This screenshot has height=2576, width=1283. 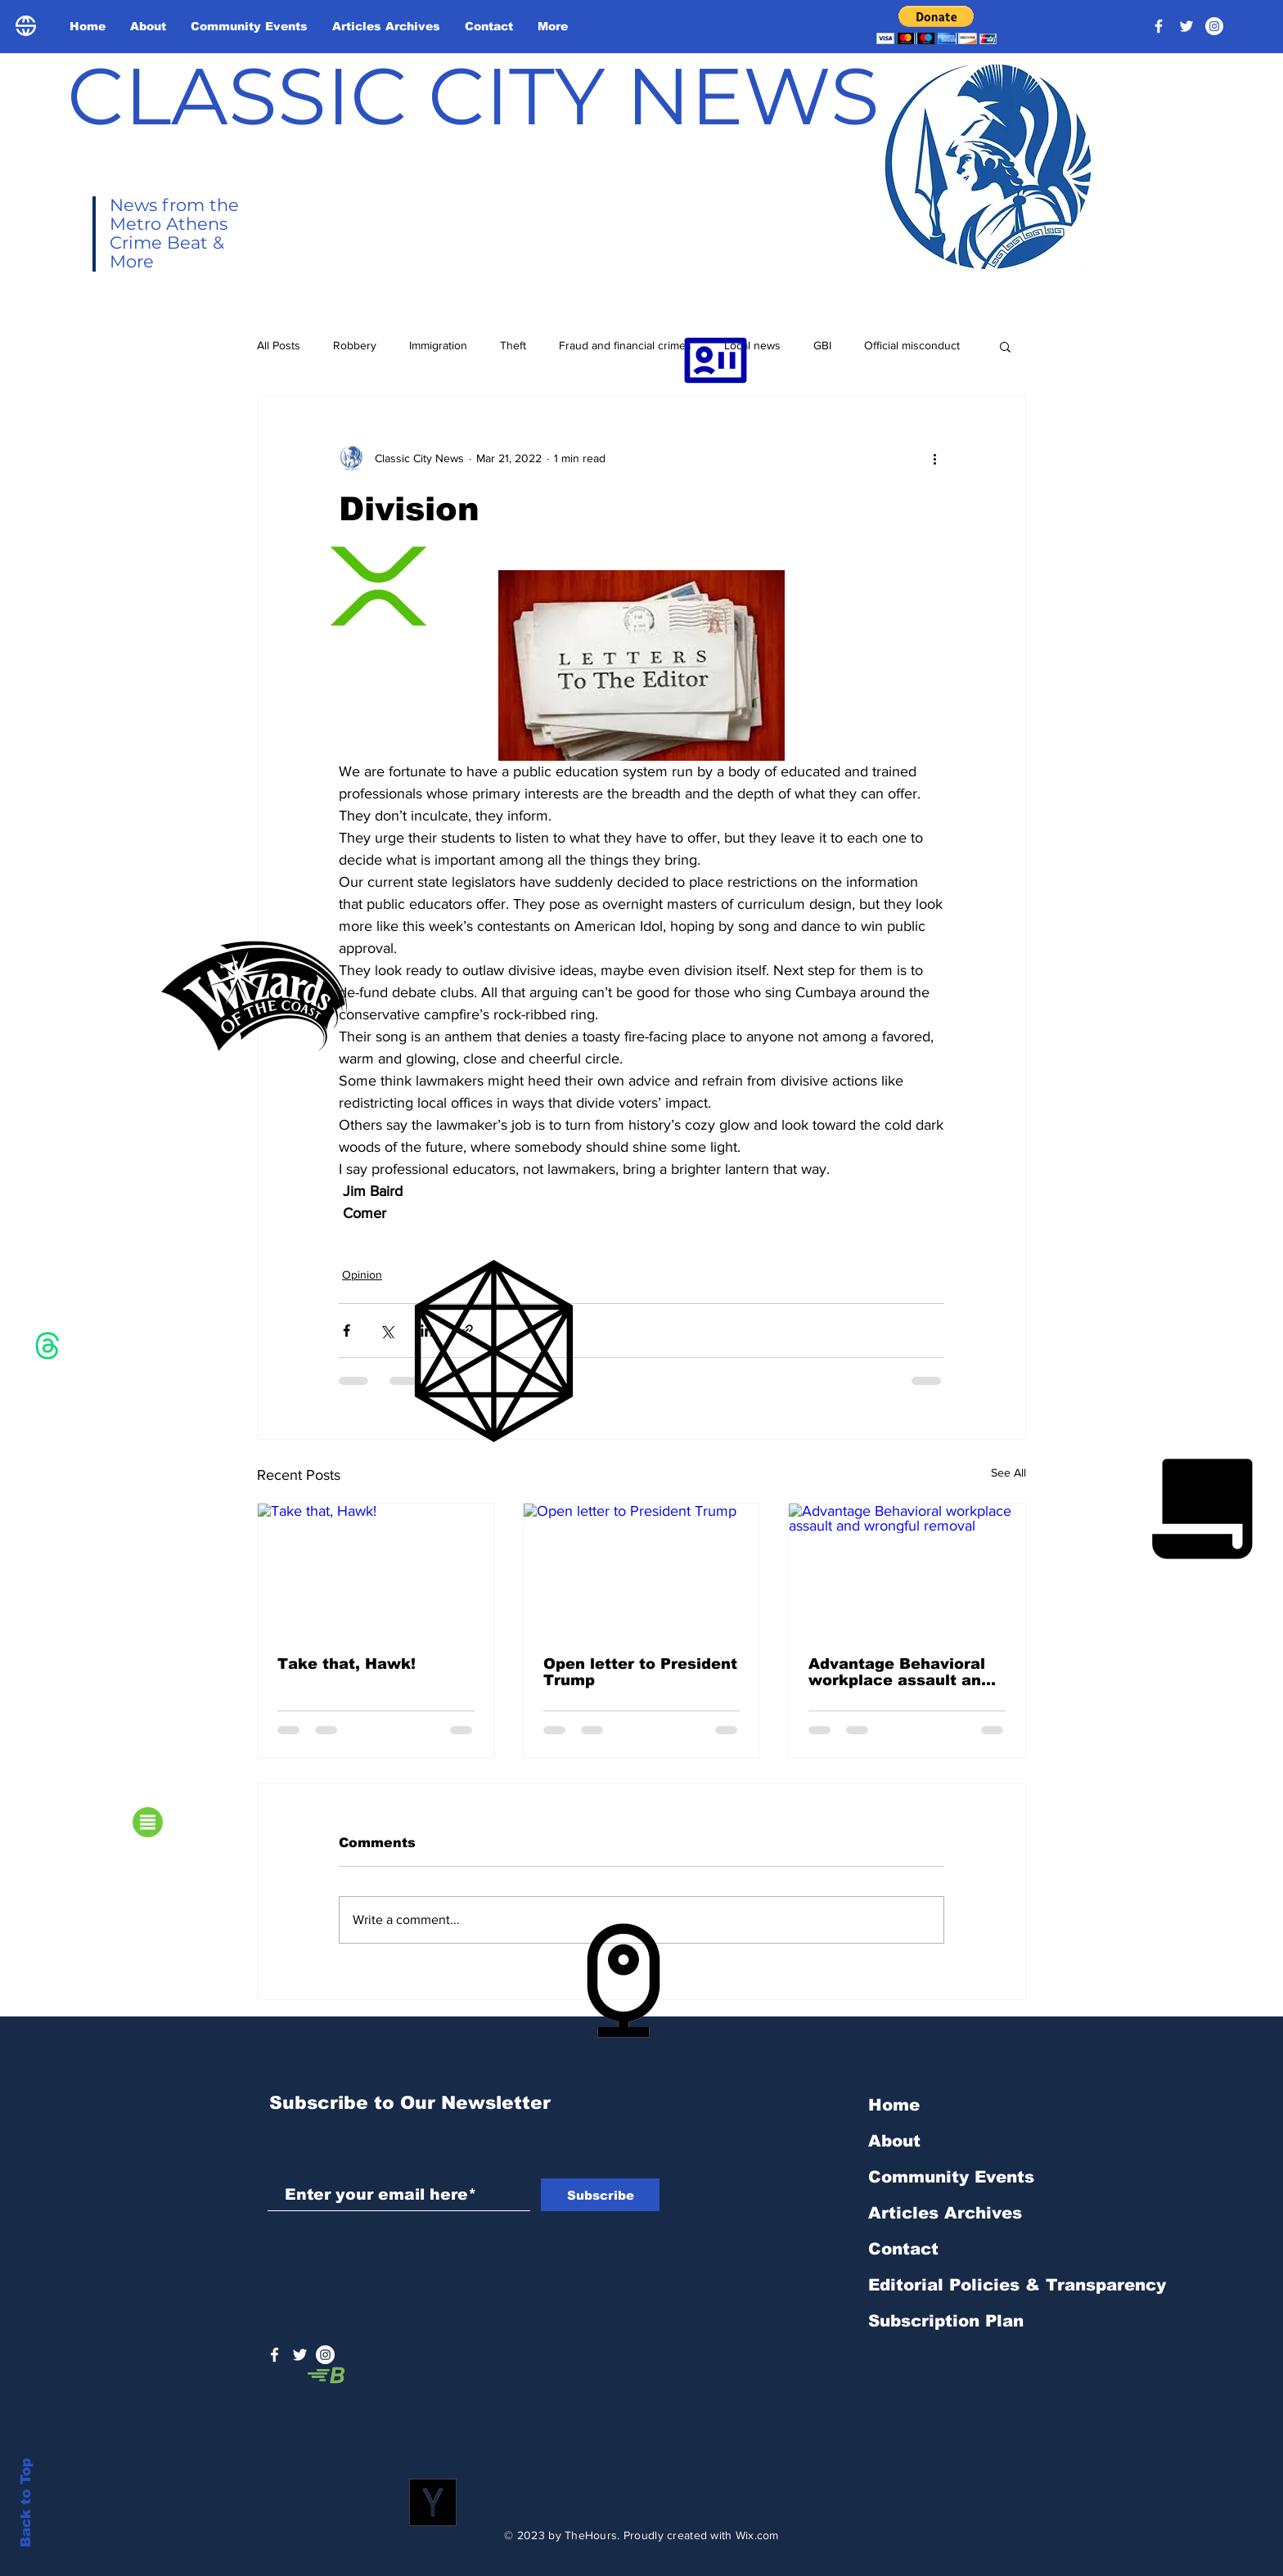 I want to click on pending pass or credential awaiting approval, so click(x=715, y=360).